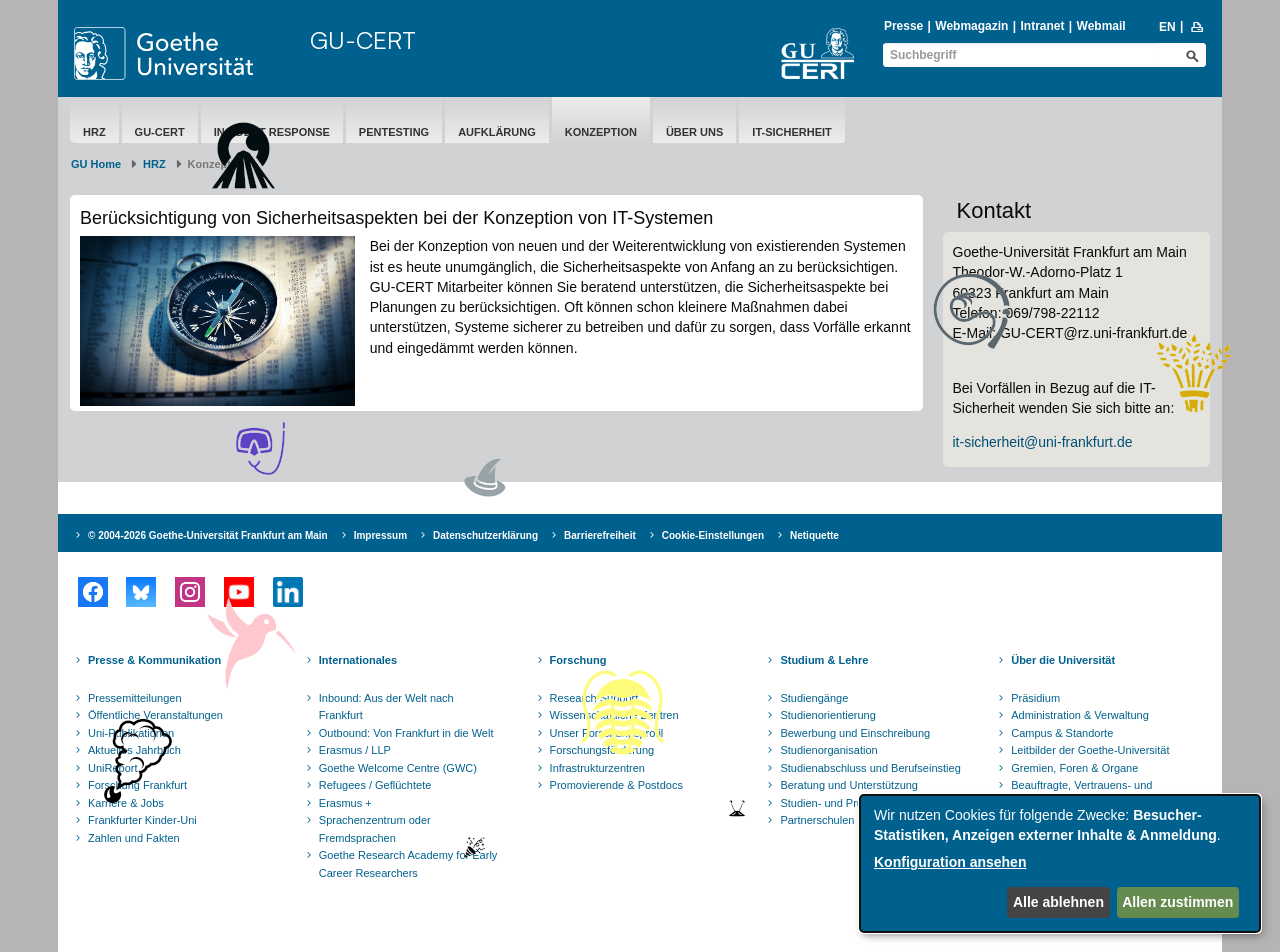  I want to click on activate enhanced vision or sight ability, so click(243, 155).